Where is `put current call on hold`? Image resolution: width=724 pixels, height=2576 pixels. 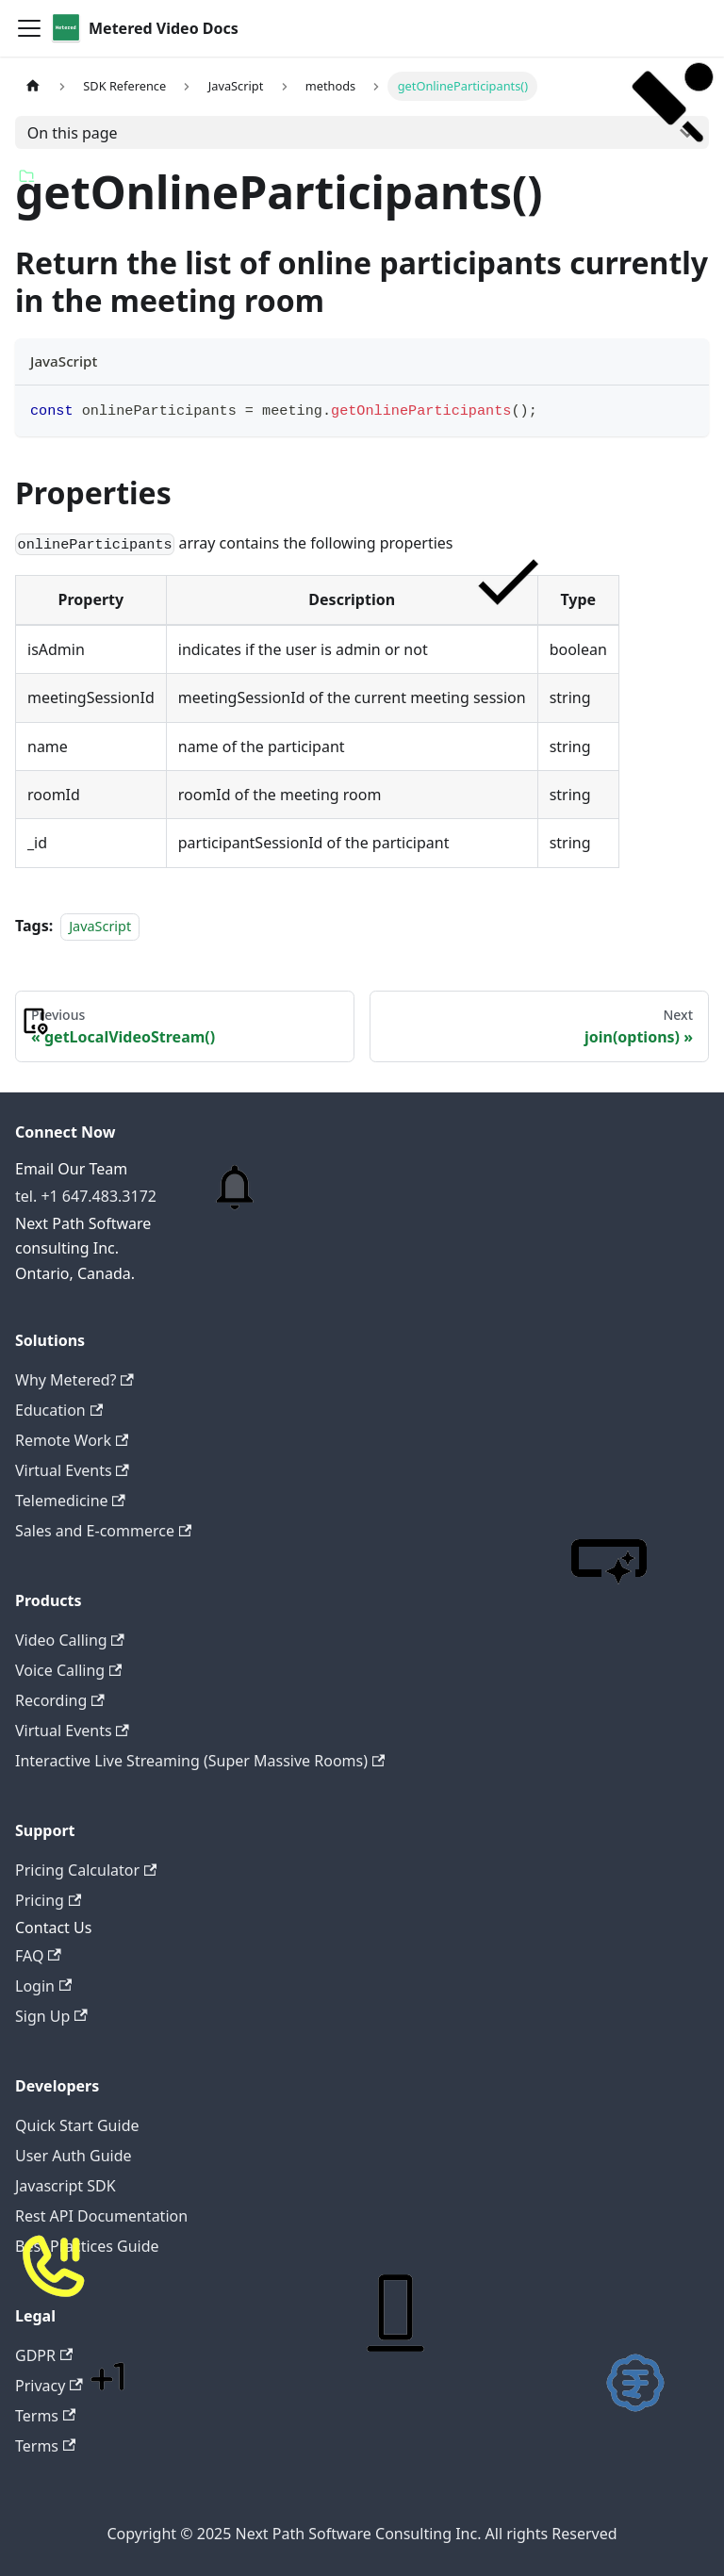
put current call on hold is located at coordinates (55, 2265).